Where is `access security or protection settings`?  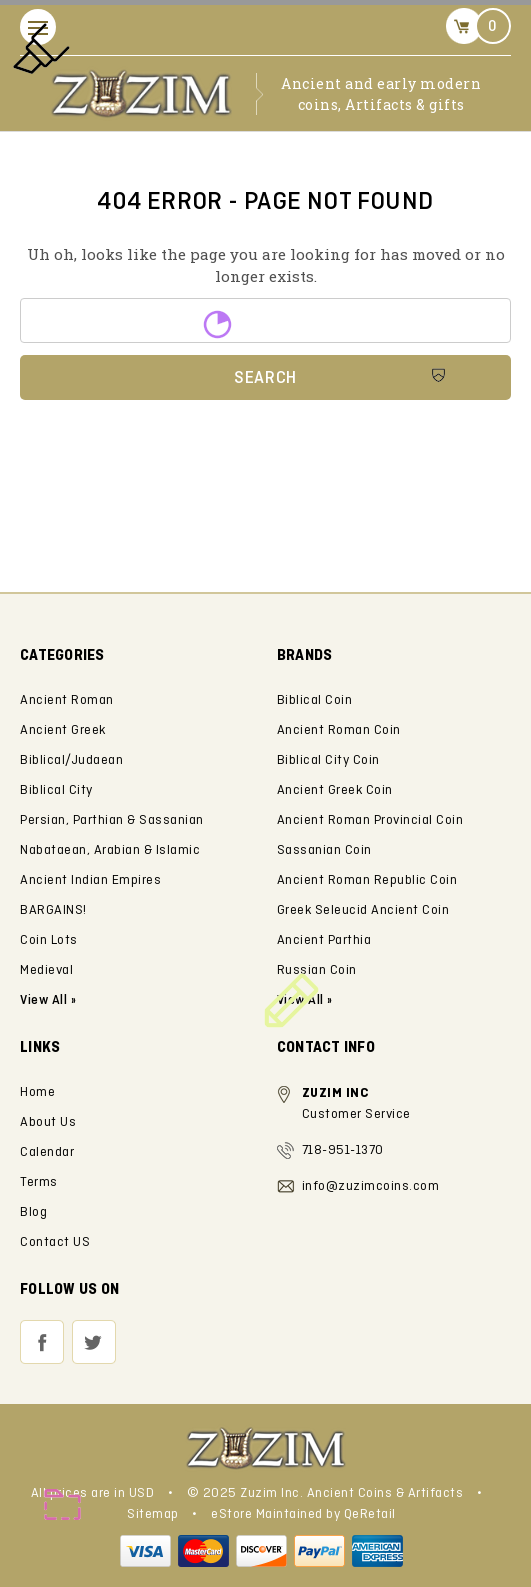 access security or protection settings is located at coordinates (438, 374).